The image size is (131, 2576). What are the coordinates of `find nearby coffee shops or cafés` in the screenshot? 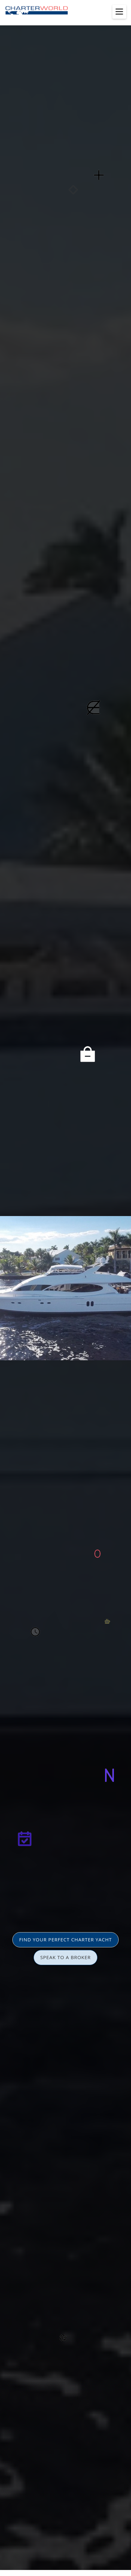 It's located at (107, 1621).